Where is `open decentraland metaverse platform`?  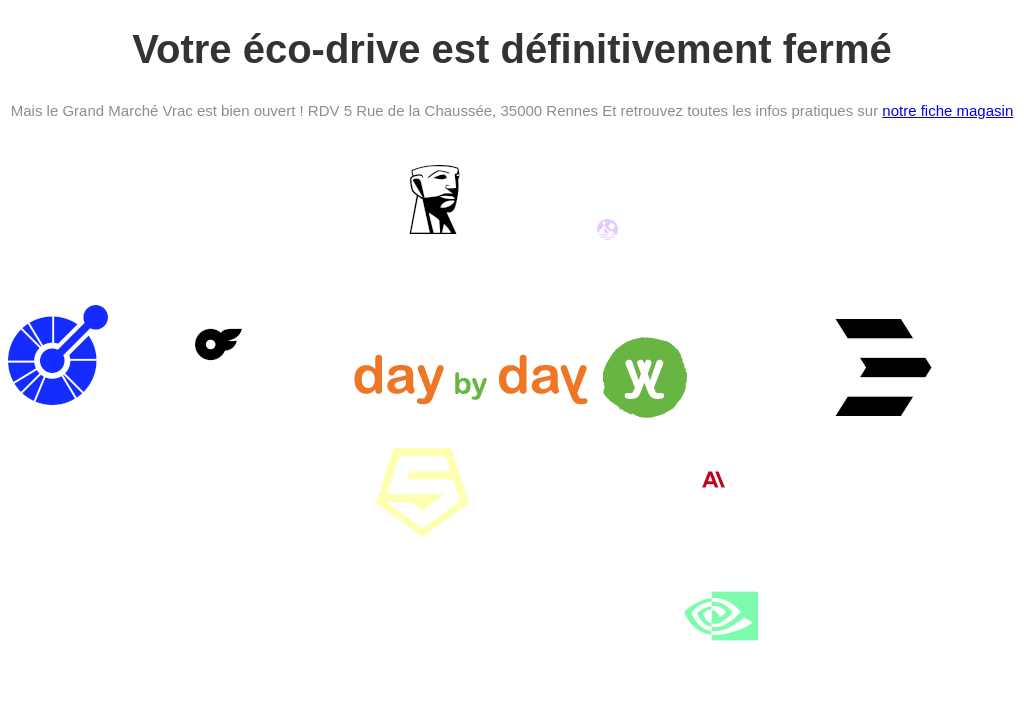
open decentraland metaverse platform is located at coordinates (607, 229).